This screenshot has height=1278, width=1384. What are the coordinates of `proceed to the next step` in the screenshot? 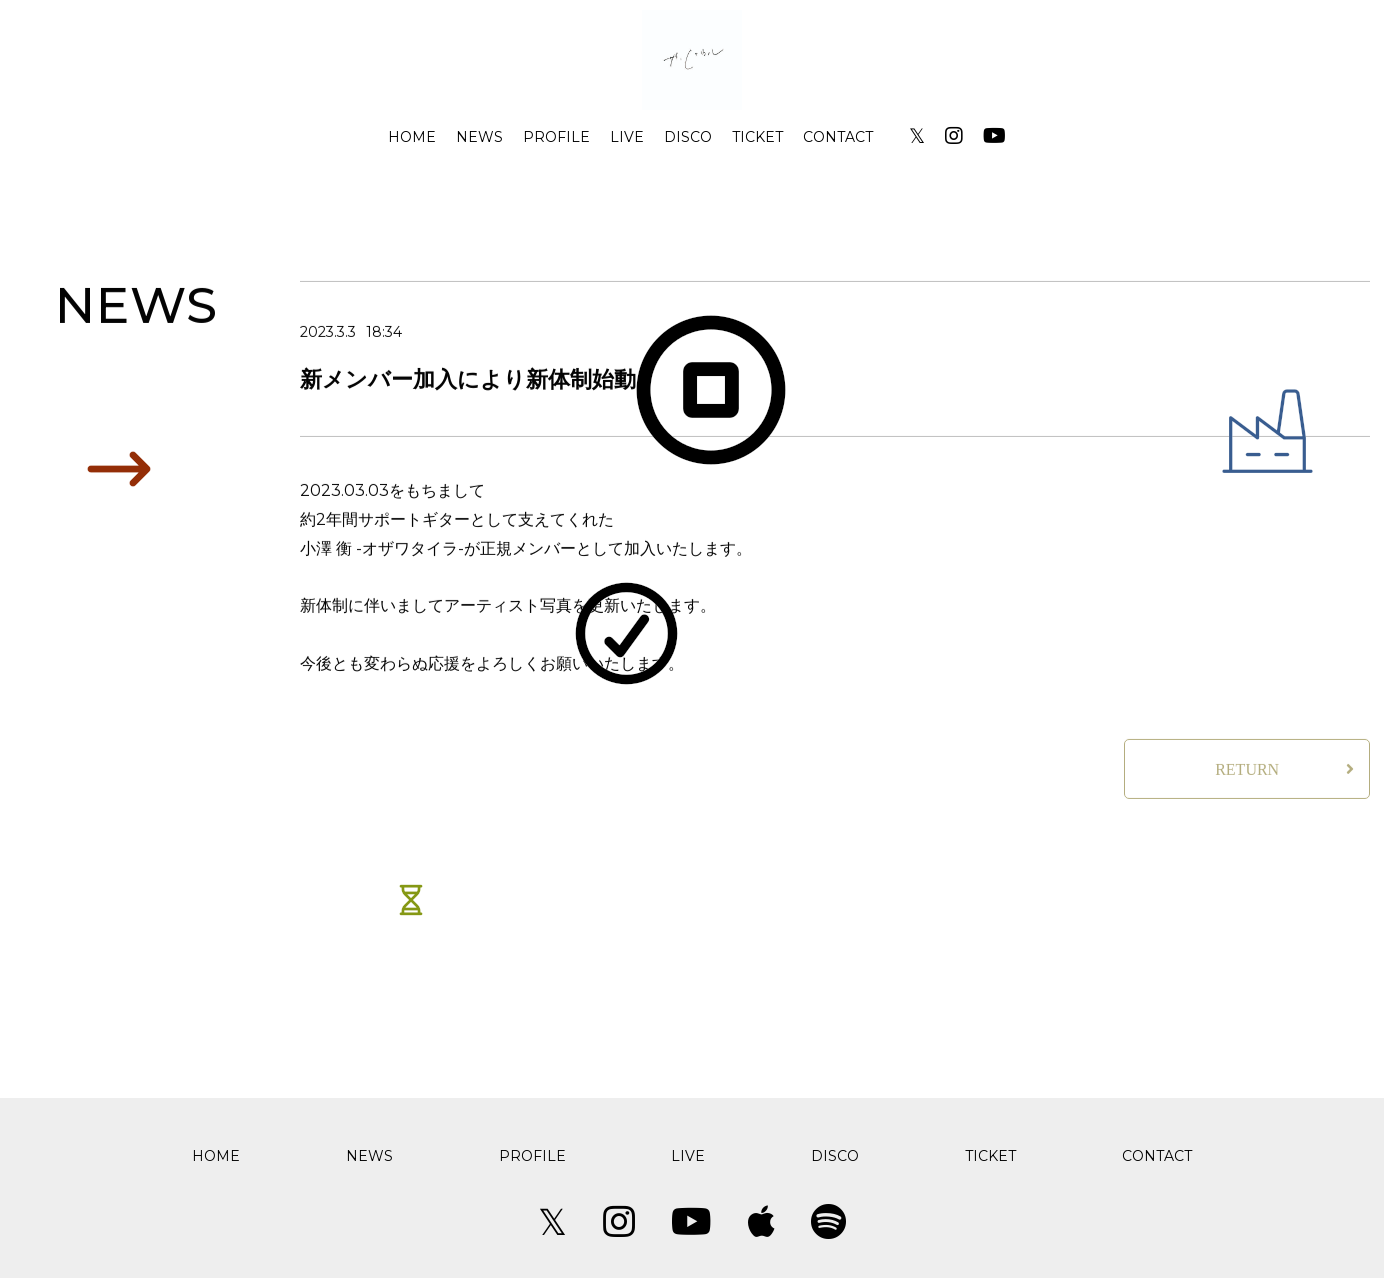 It's located at (119, 469).